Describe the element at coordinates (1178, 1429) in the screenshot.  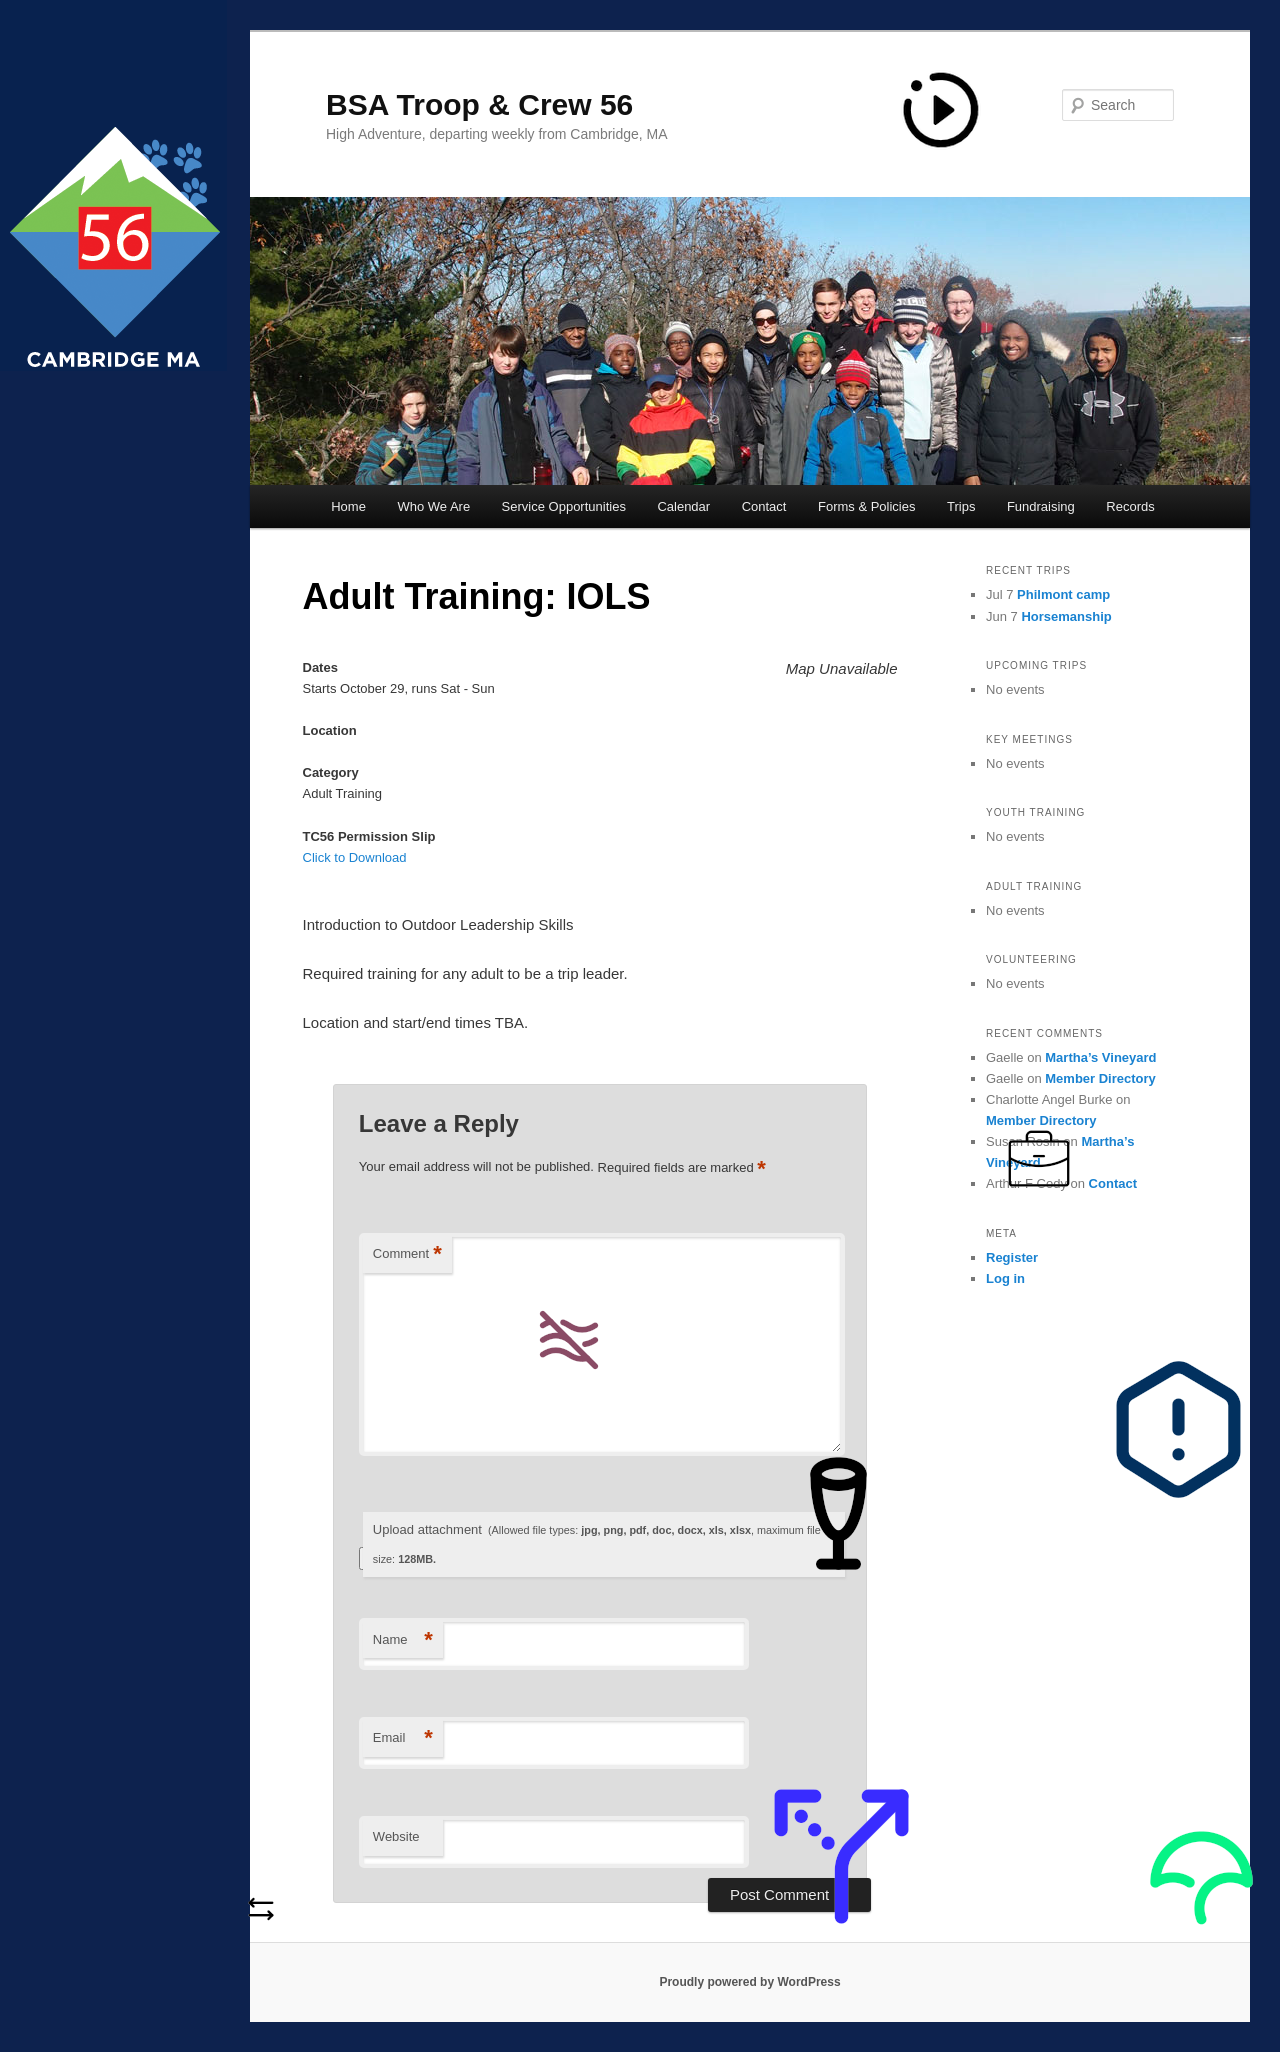
I see `indicates a warning or critical alert` at that location.